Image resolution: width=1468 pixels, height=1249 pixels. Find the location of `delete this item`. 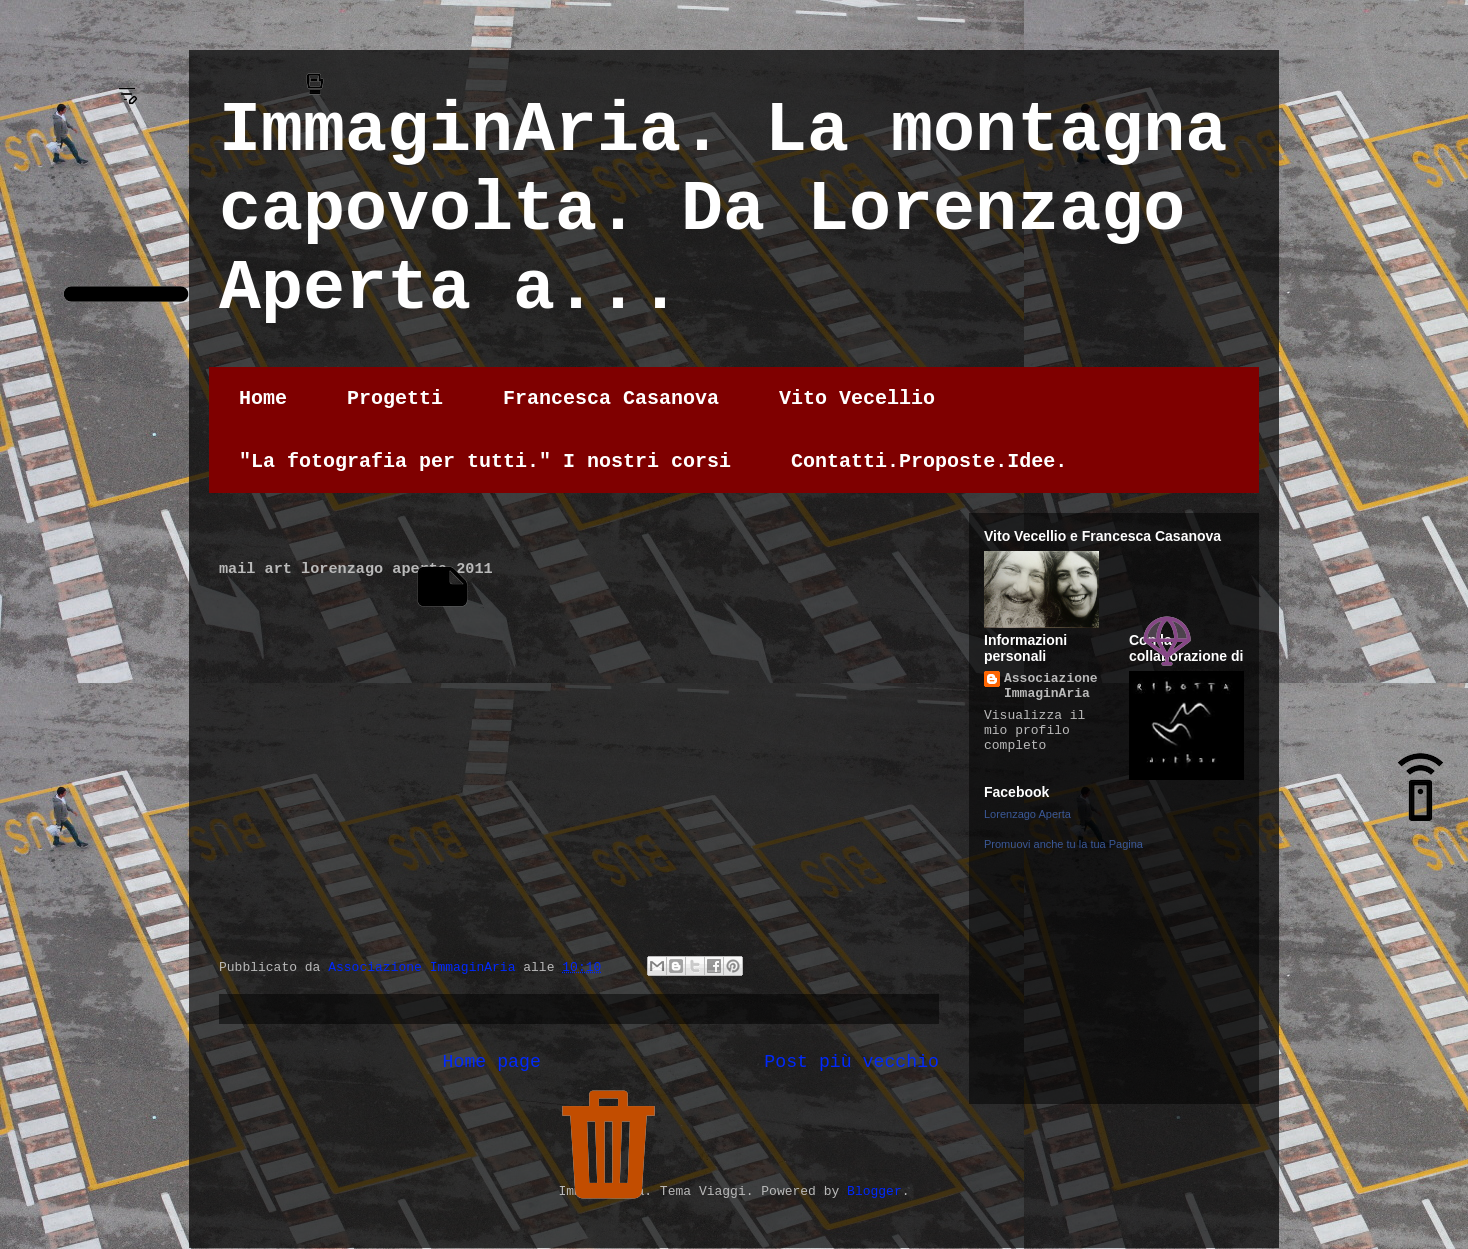

delete this item is located at coordinates (608, 1144).